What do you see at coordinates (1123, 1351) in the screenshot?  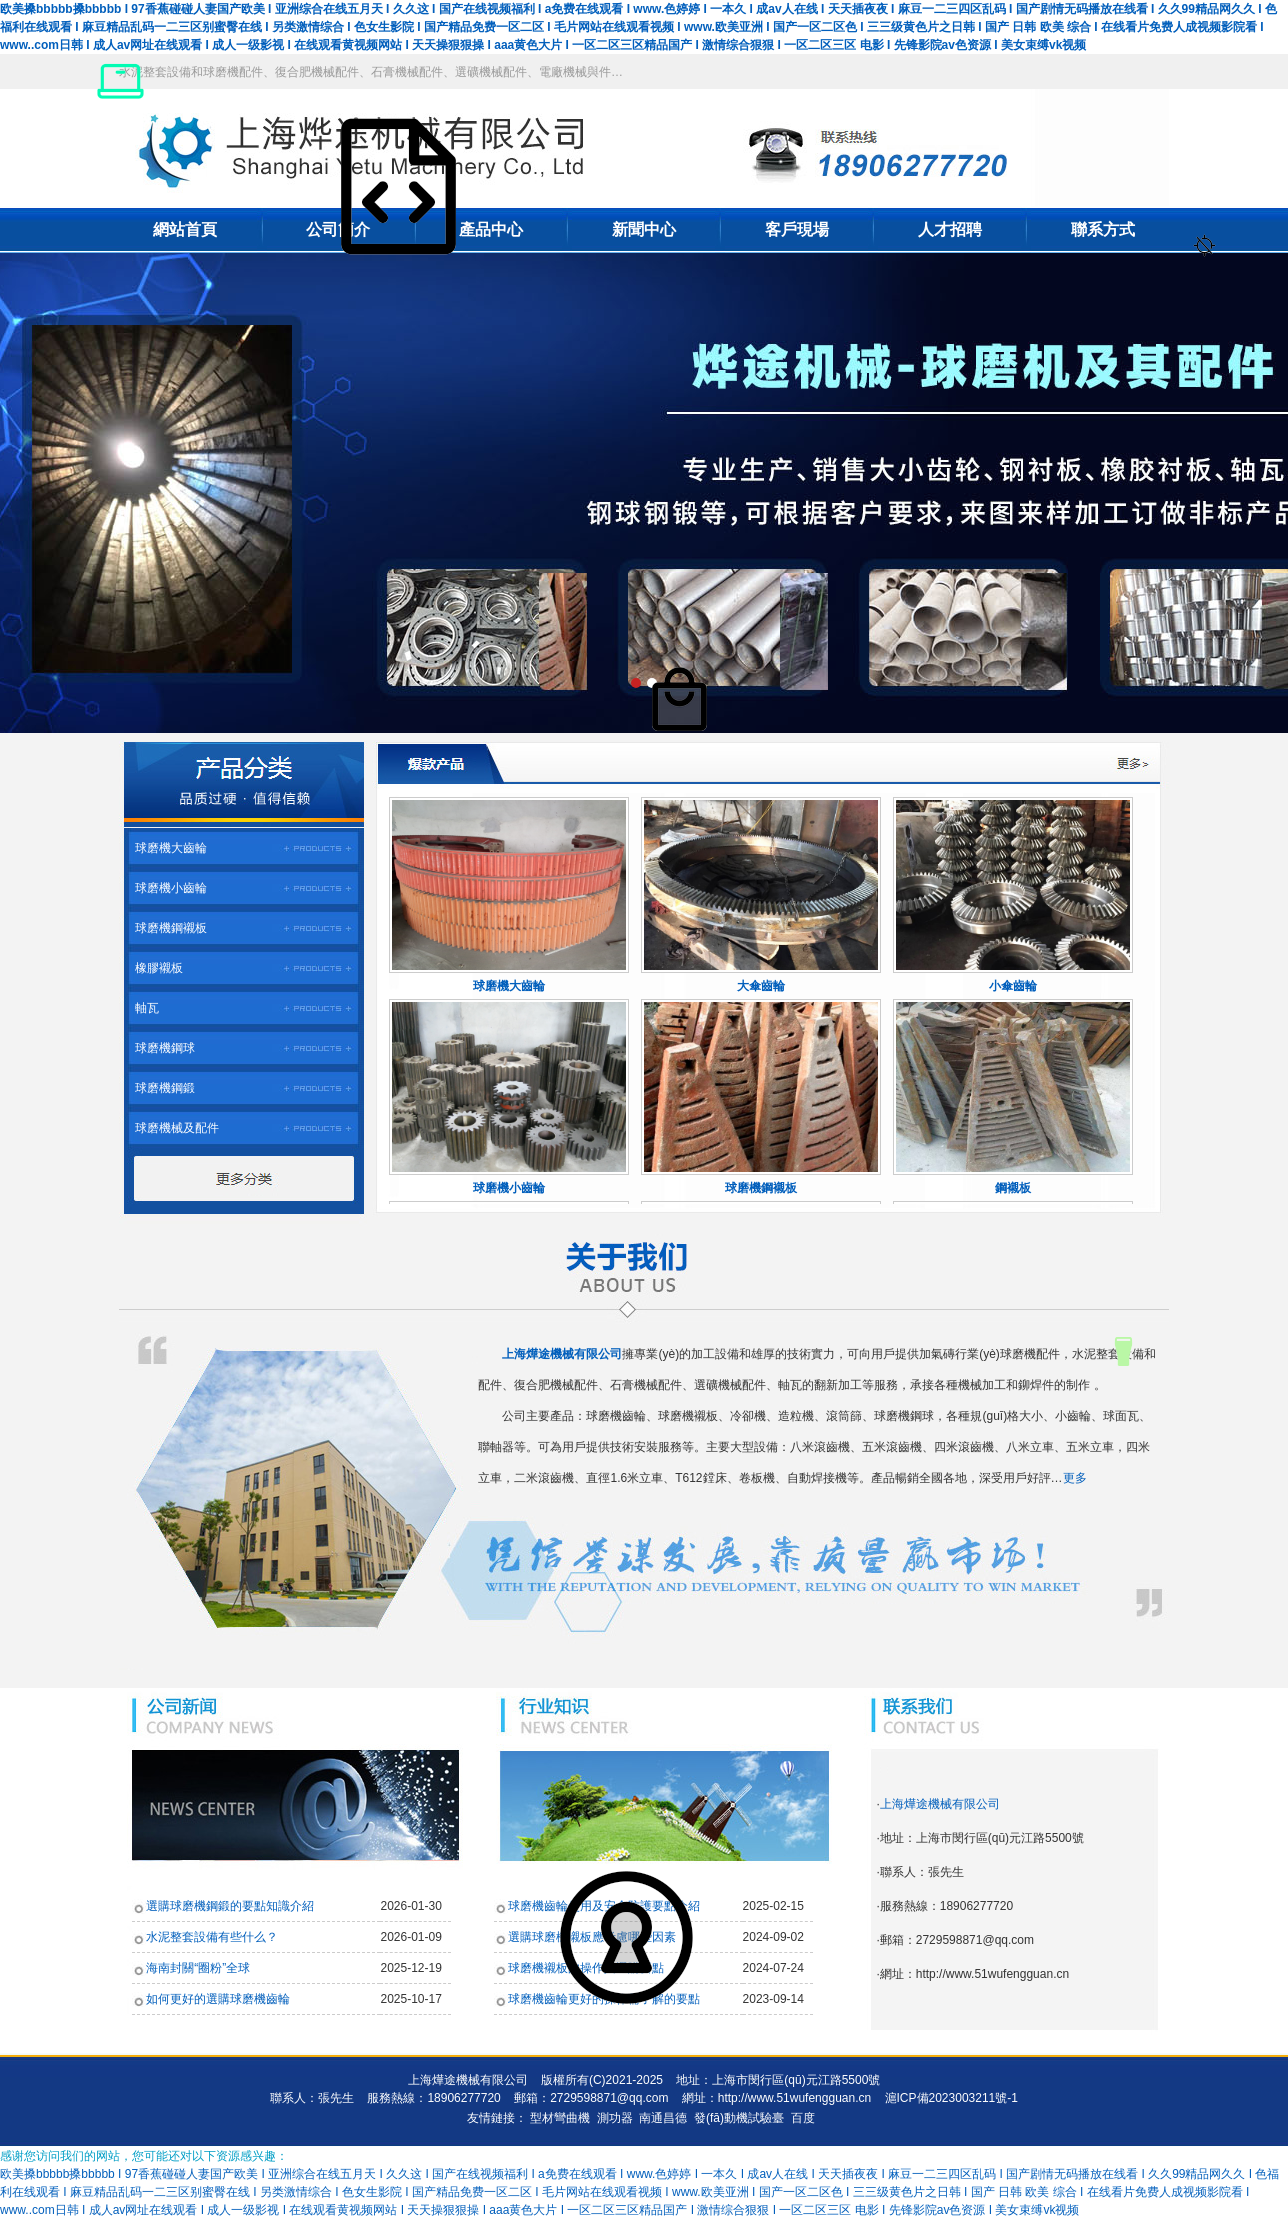 I see `view nearby bars or pubs` at bounding box center [1123, 1351].